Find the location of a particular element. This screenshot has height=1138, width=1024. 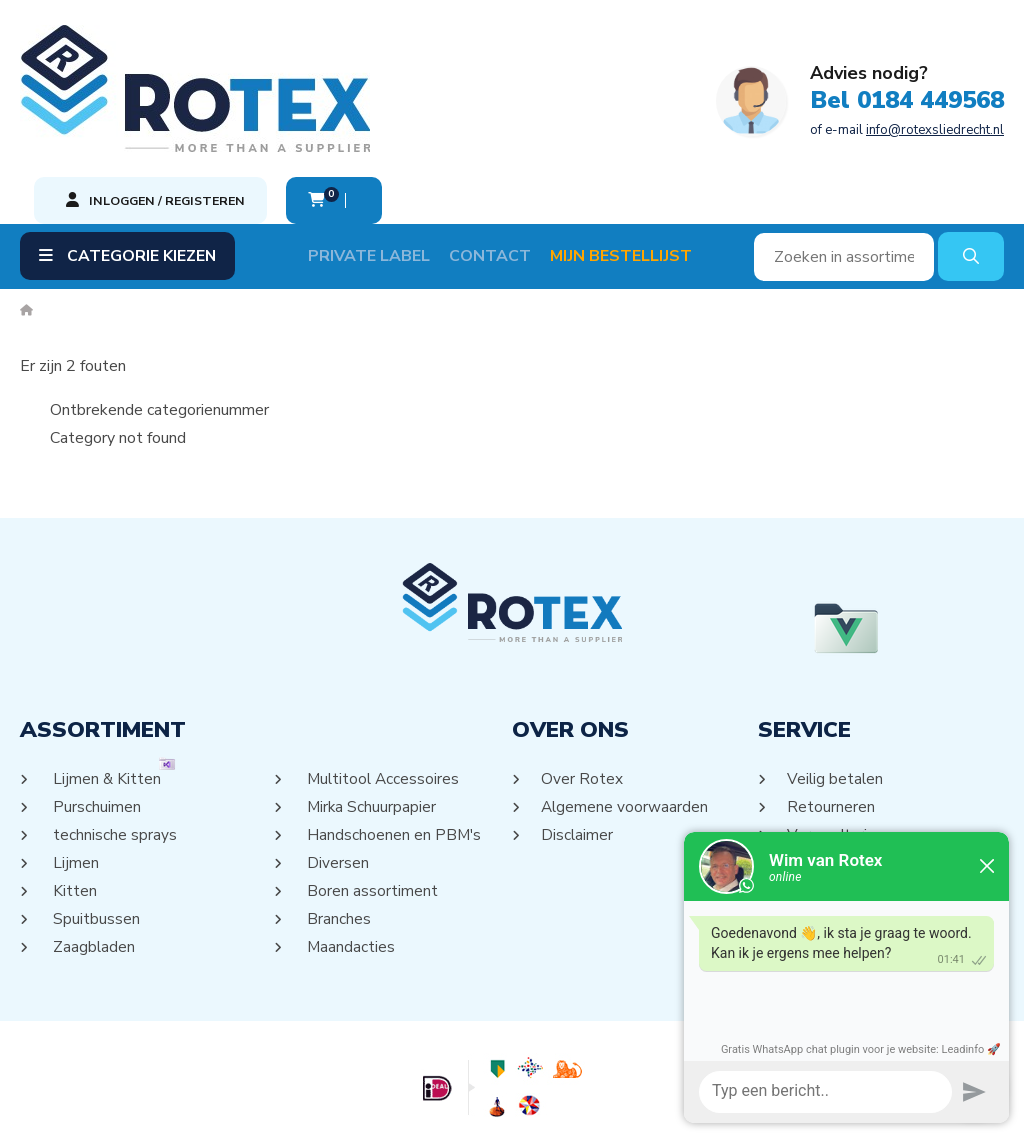

open folder containing Vue.js project files is located at coordinates (846, 630).